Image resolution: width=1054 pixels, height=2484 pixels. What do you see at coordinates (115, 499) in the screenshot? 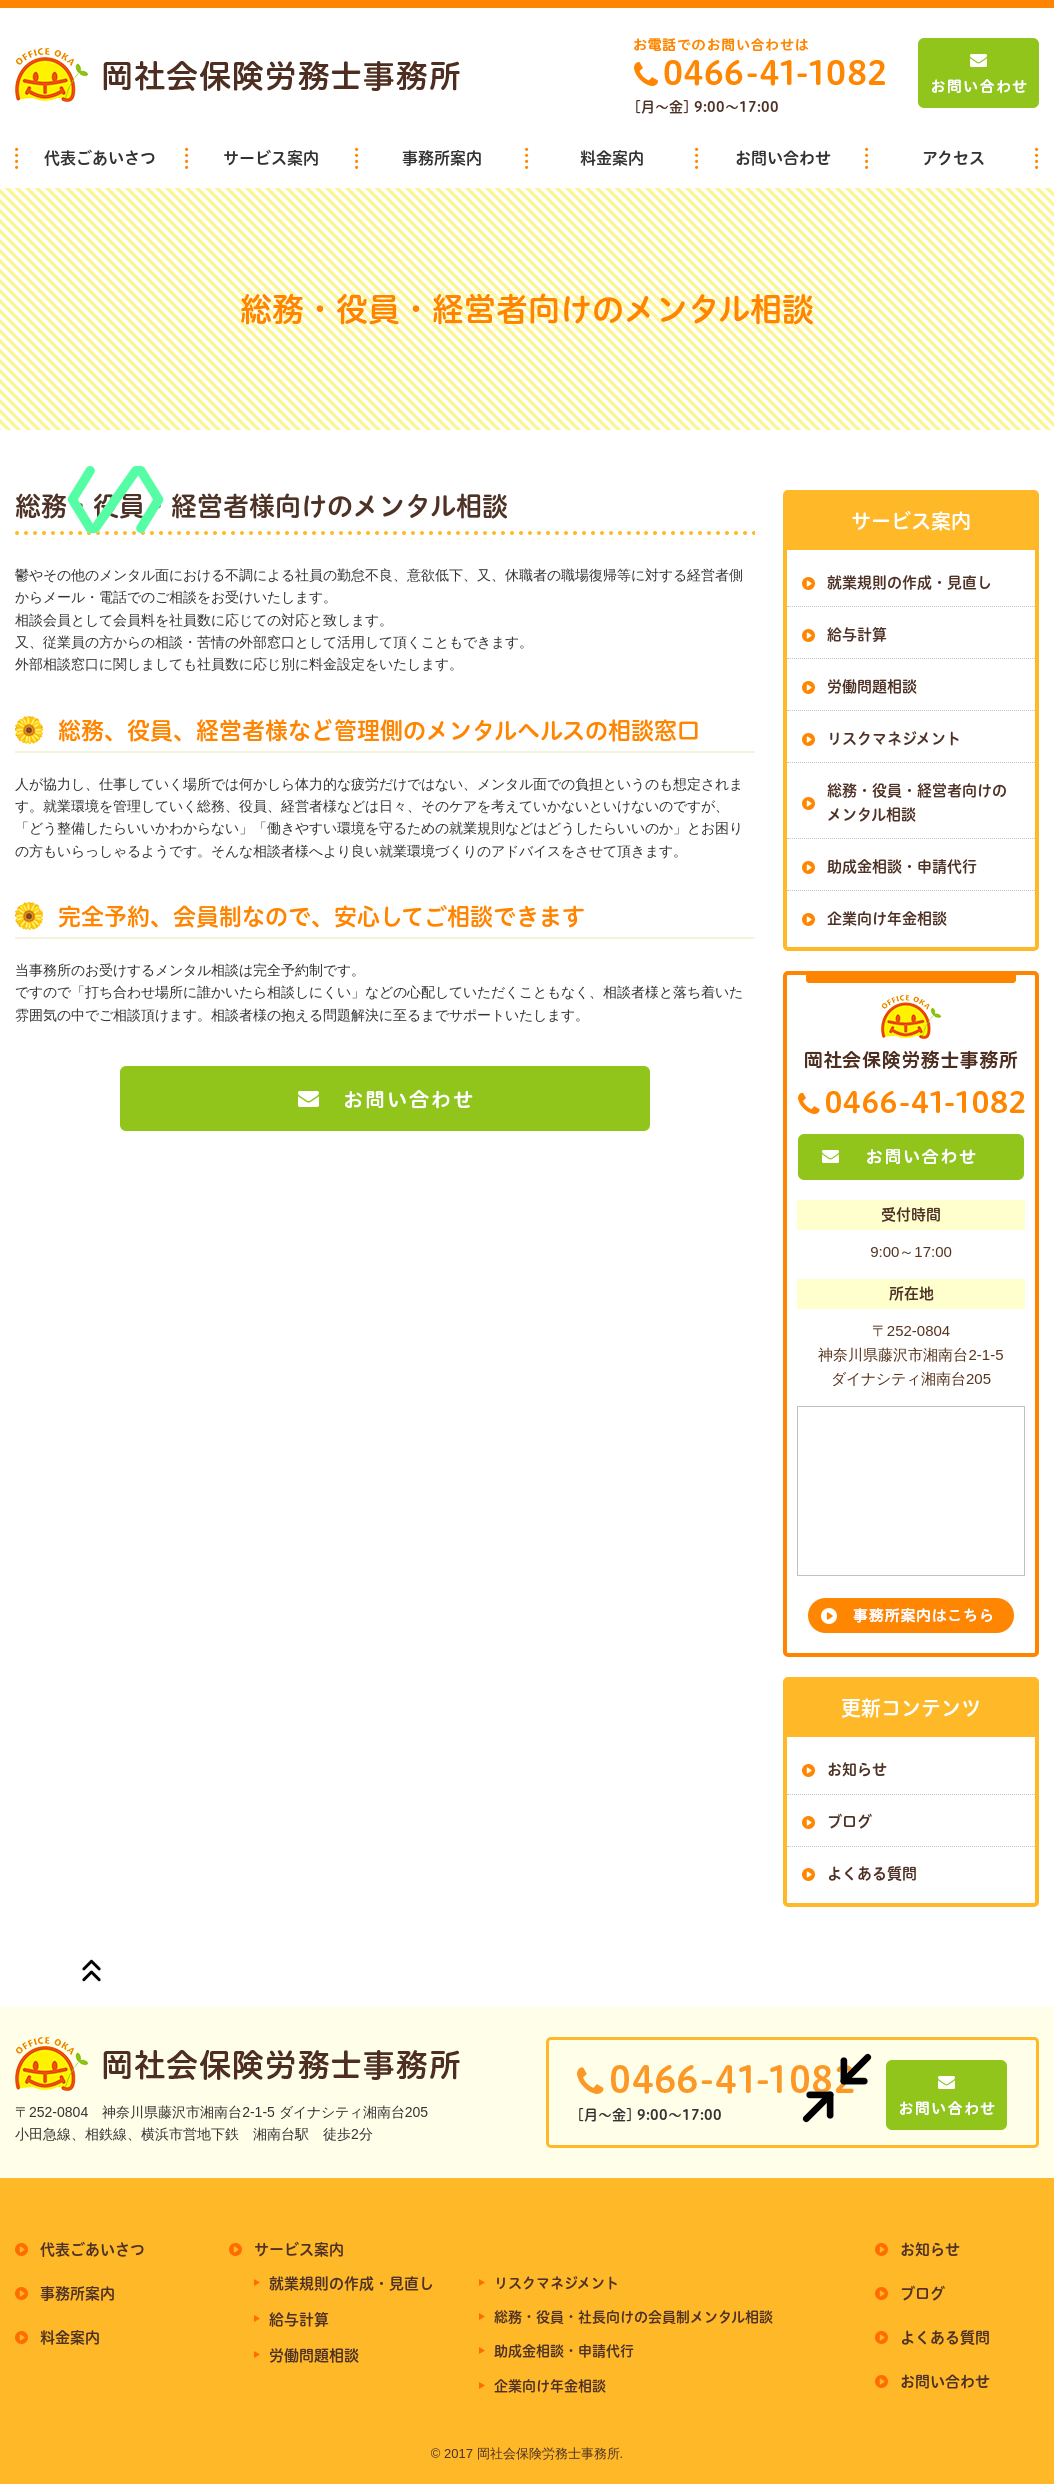
I see `polymer project branding or logo` at bounding box center [115, 499].